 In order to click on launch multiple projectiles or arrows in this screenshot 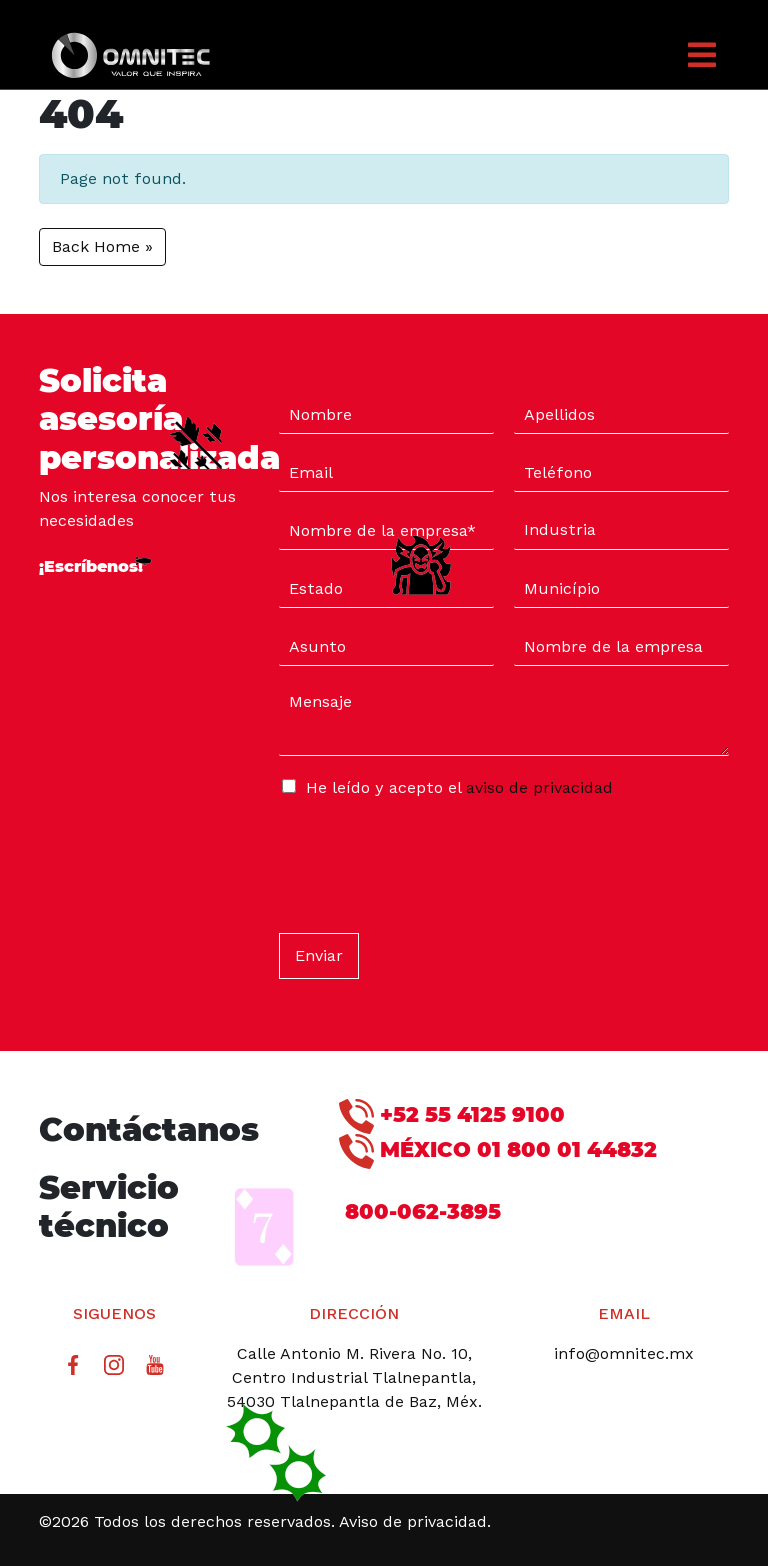, I will do `click(195, 442)`.